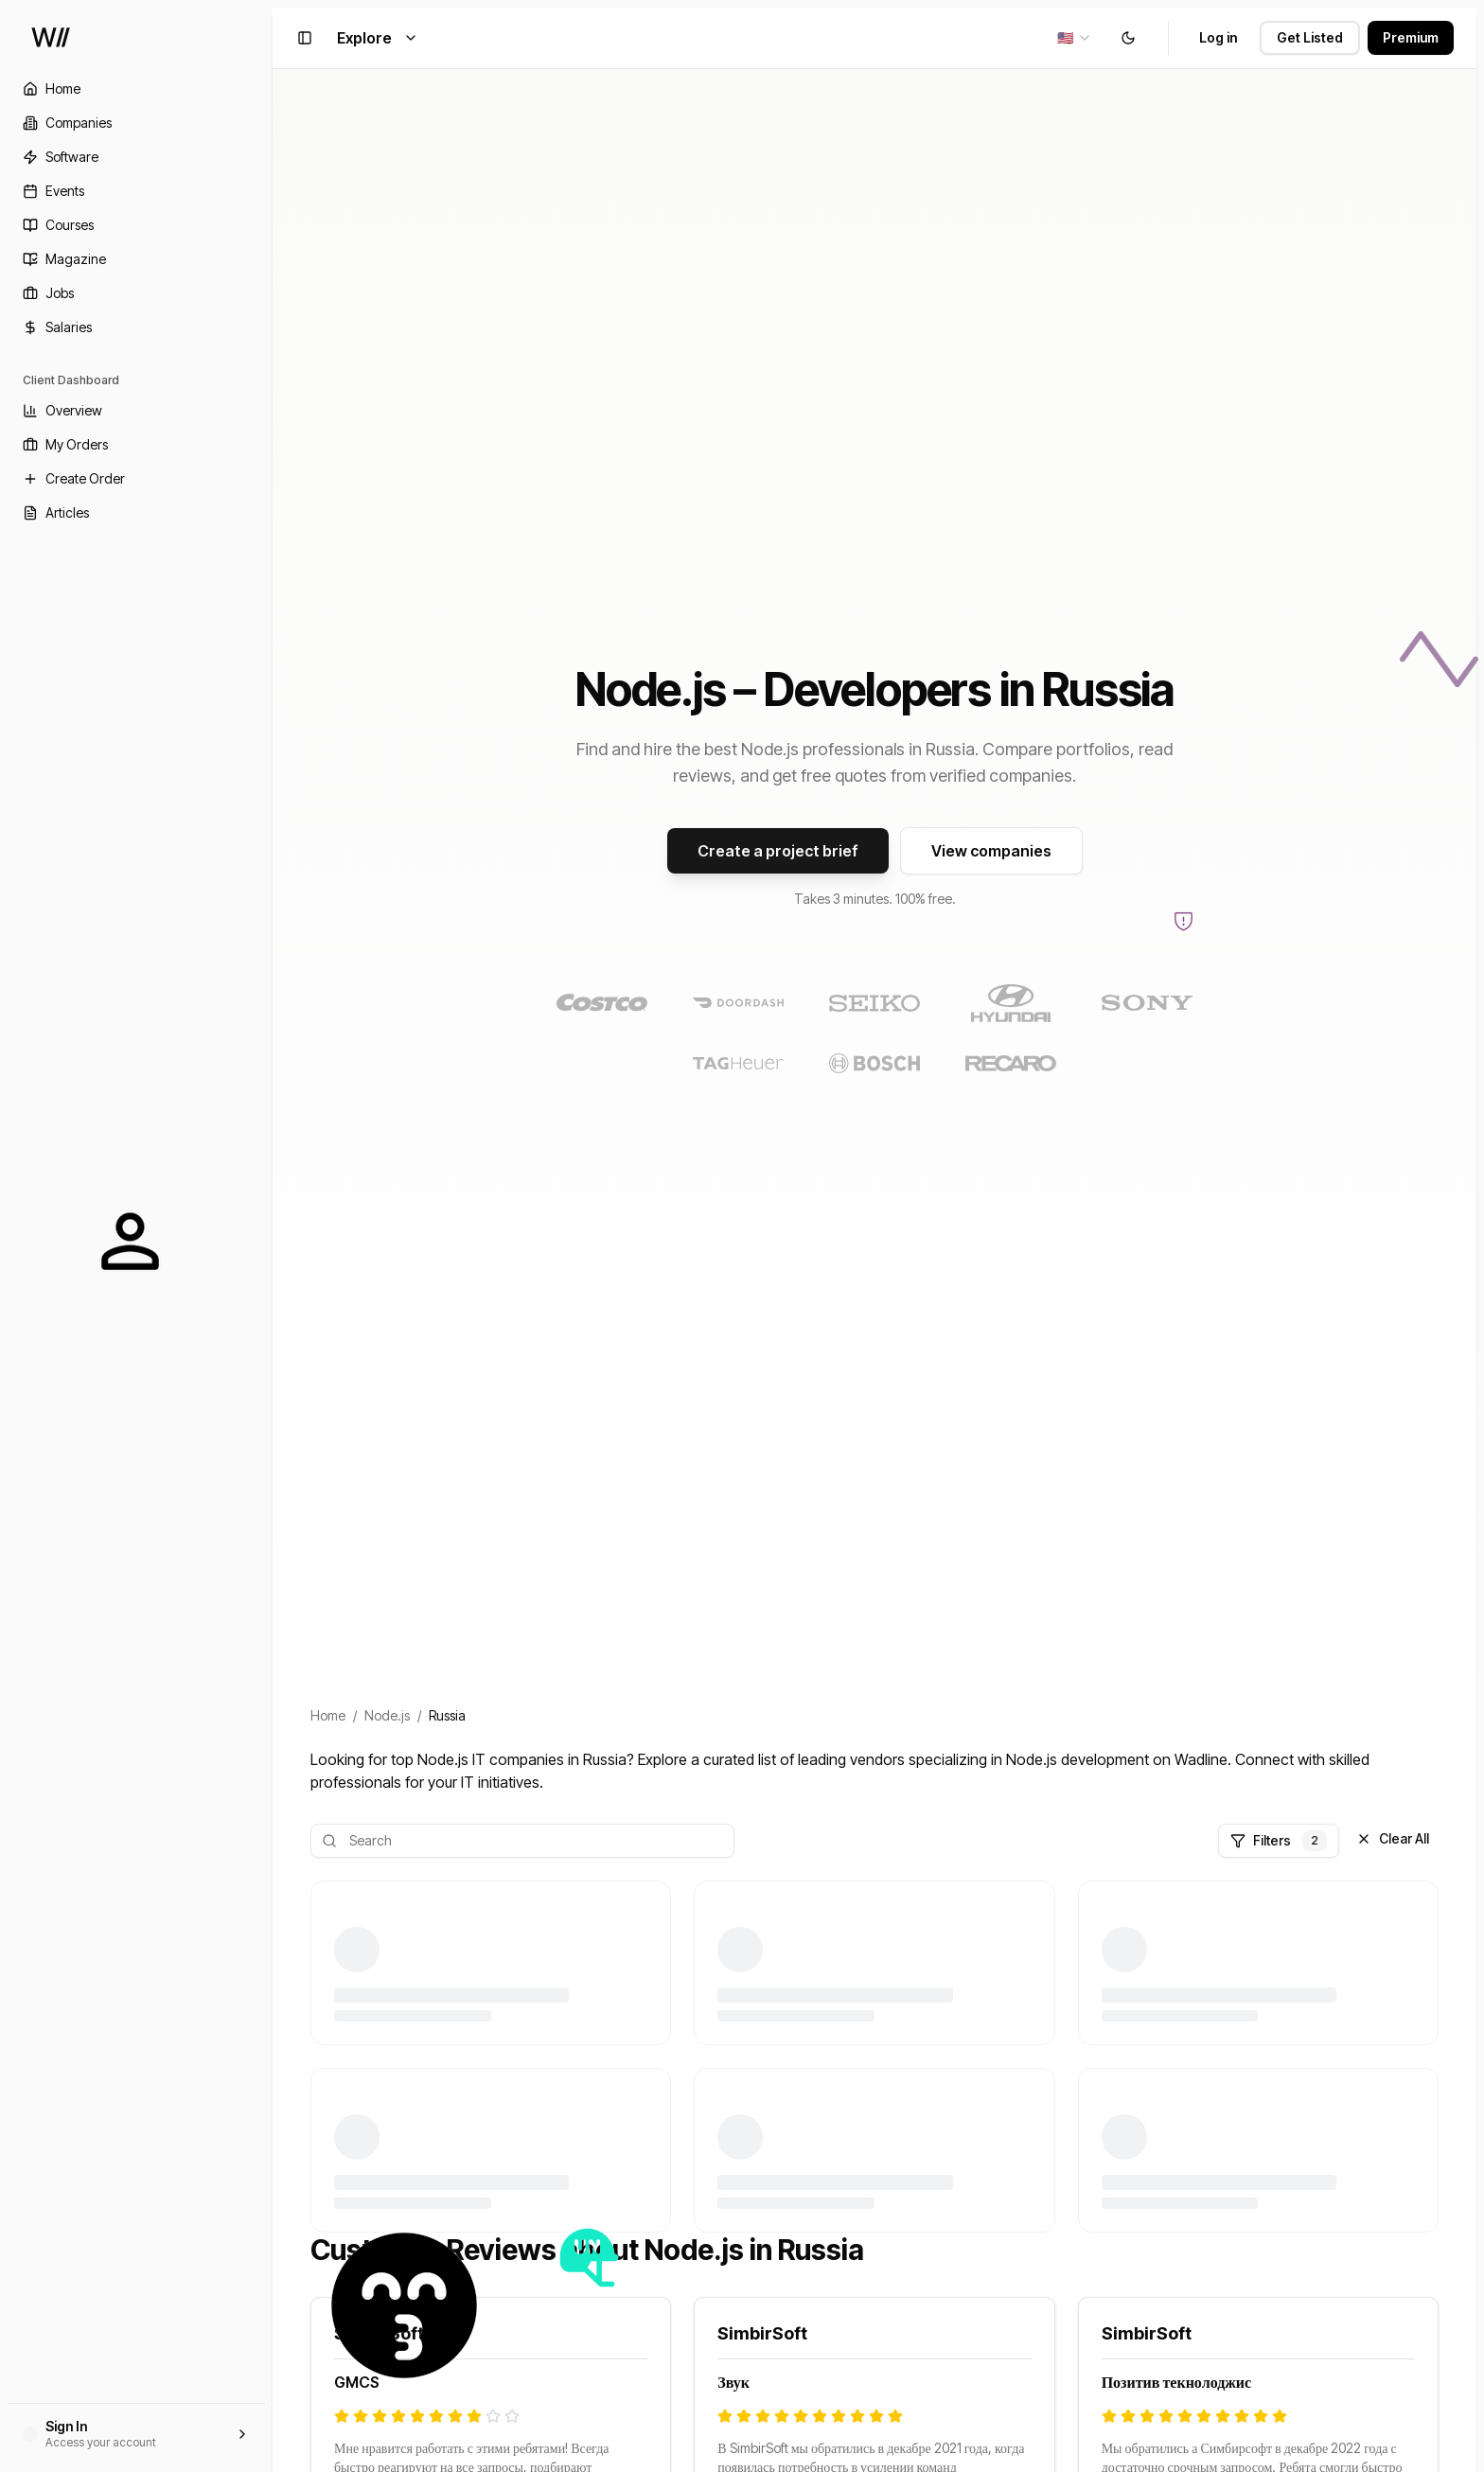 This screenshot has height=2472, width=1484. I want to click on toggle triangle waveform in audio synthesizer, so click(1439, 659).